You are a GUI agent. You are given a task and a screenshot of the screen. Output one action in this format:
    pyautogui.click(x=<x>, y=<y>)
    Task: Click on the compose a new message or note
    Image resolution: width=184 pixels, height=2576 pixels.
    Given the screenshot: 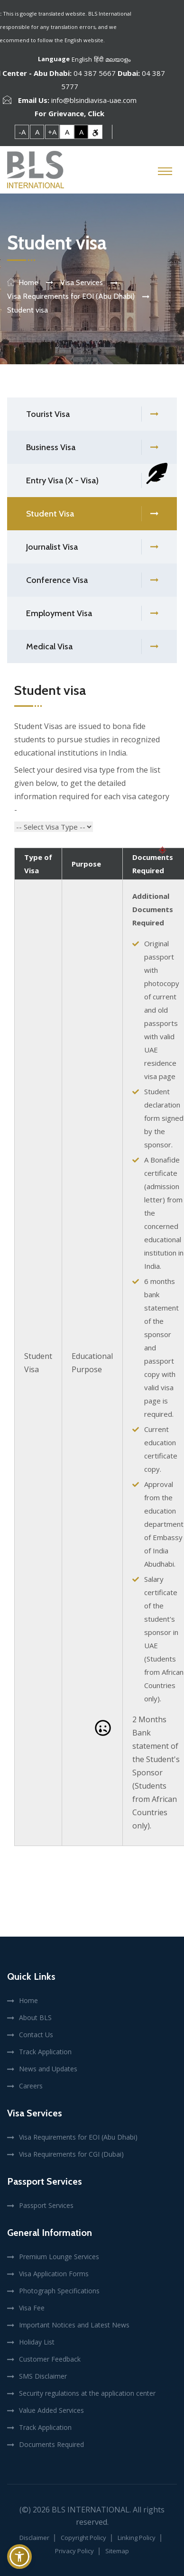 What is the action you would take?
    pyautogui.click(x=156, y=473)
    